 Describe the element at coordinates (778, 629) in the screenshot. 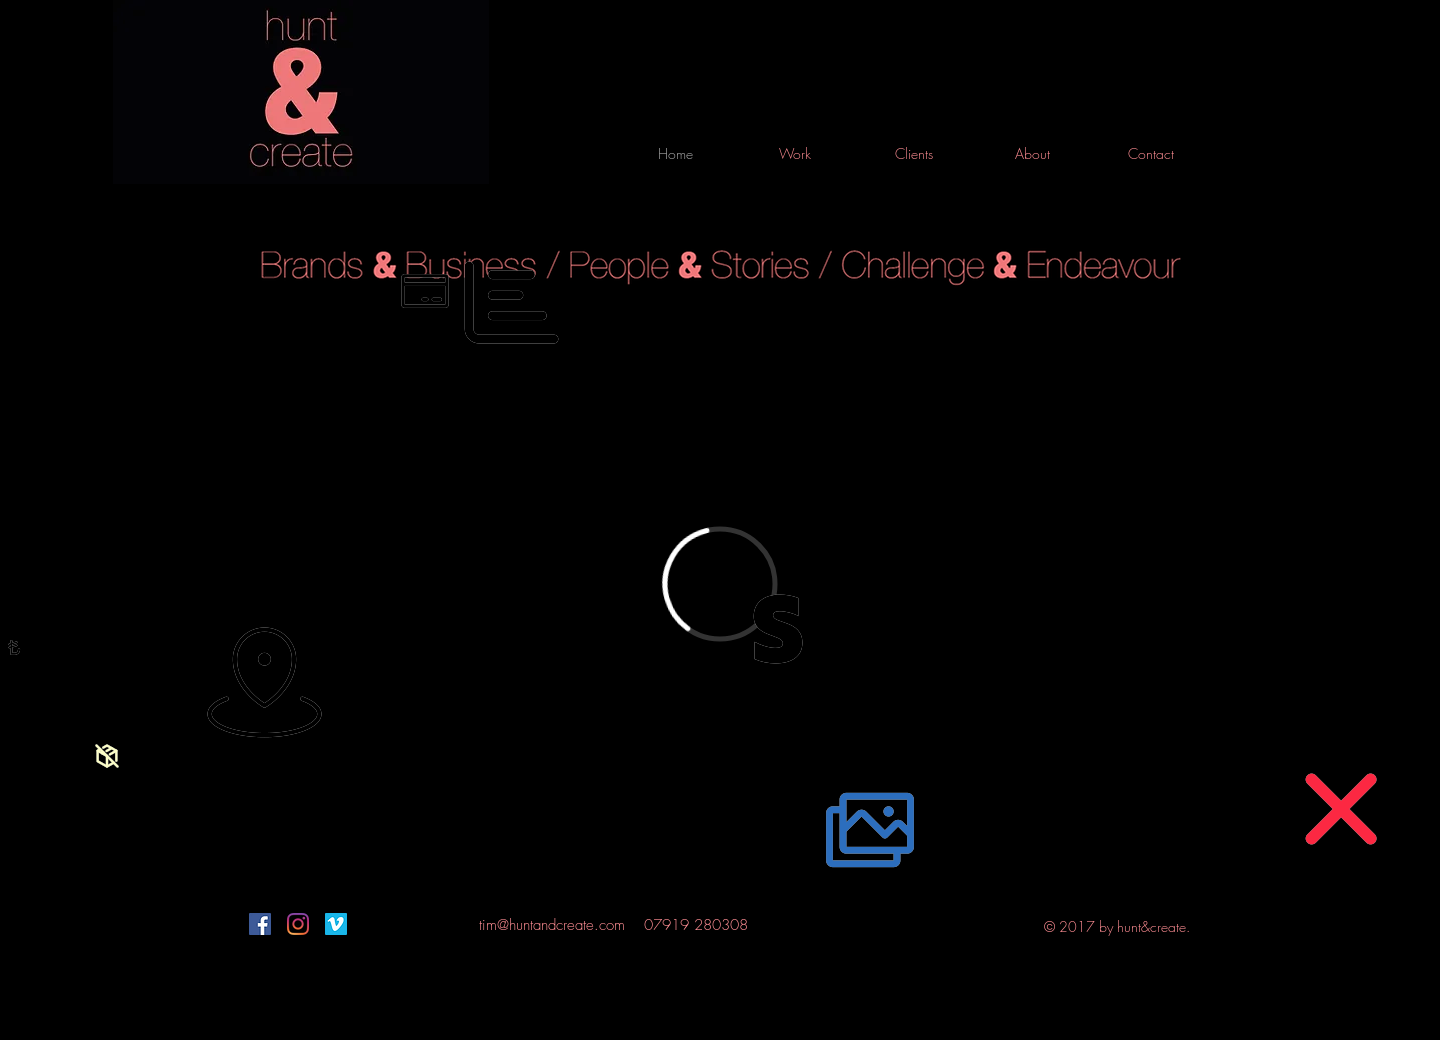

I see `stripe payment integration` at that location.